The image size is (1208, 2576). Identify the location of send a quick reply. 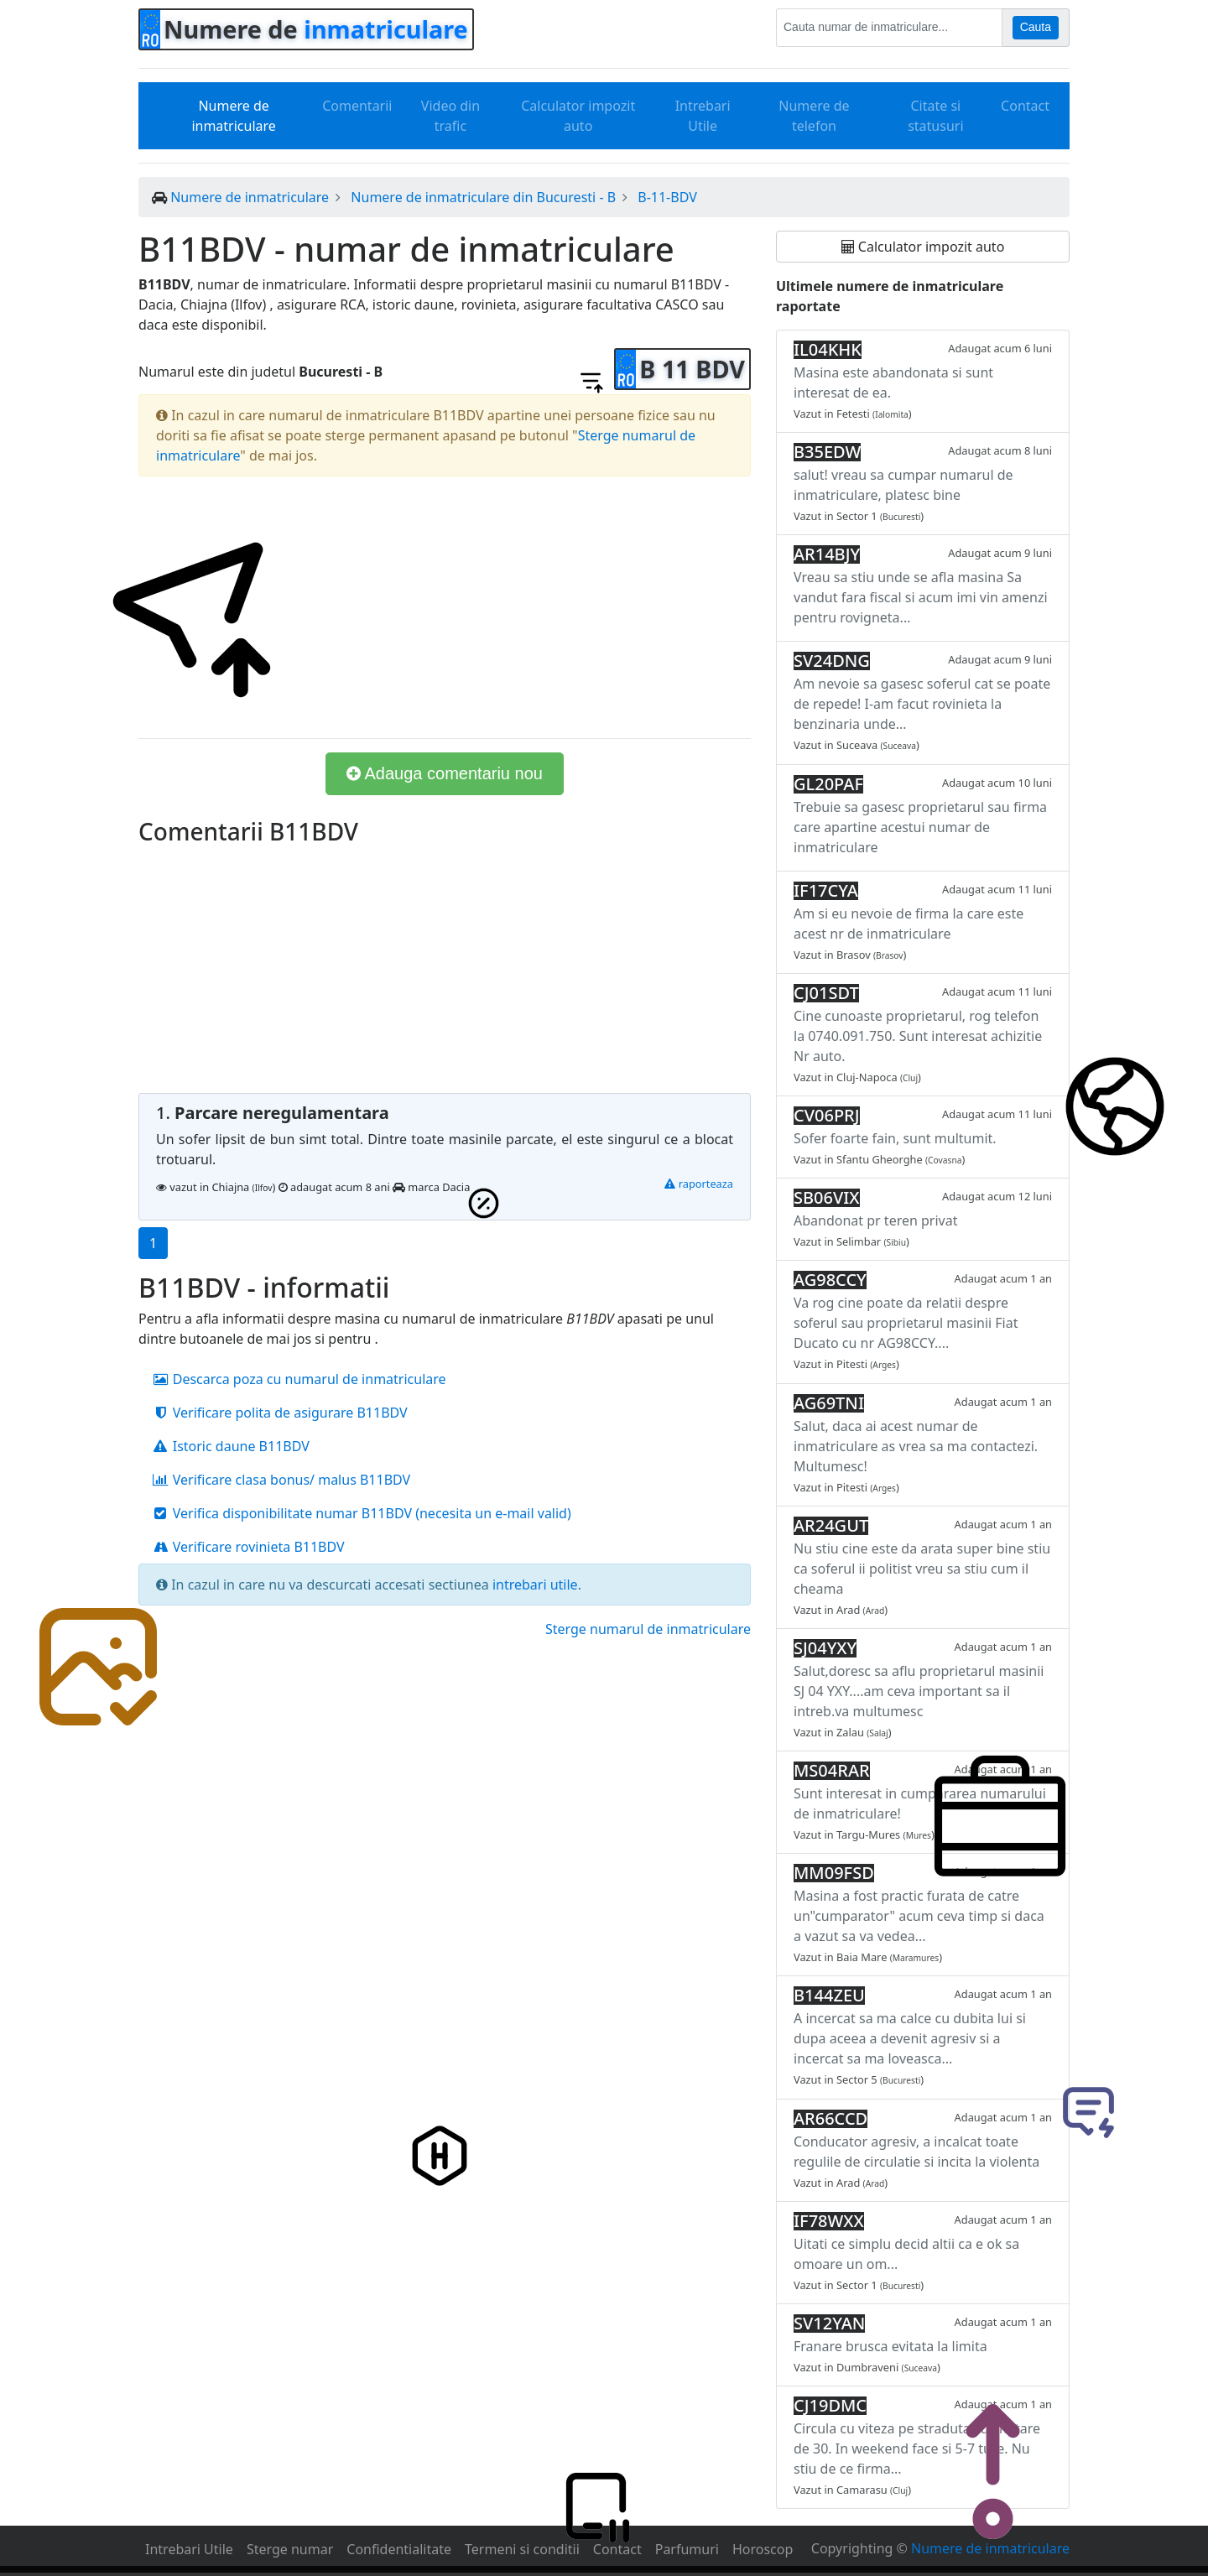
(1088, 2110).